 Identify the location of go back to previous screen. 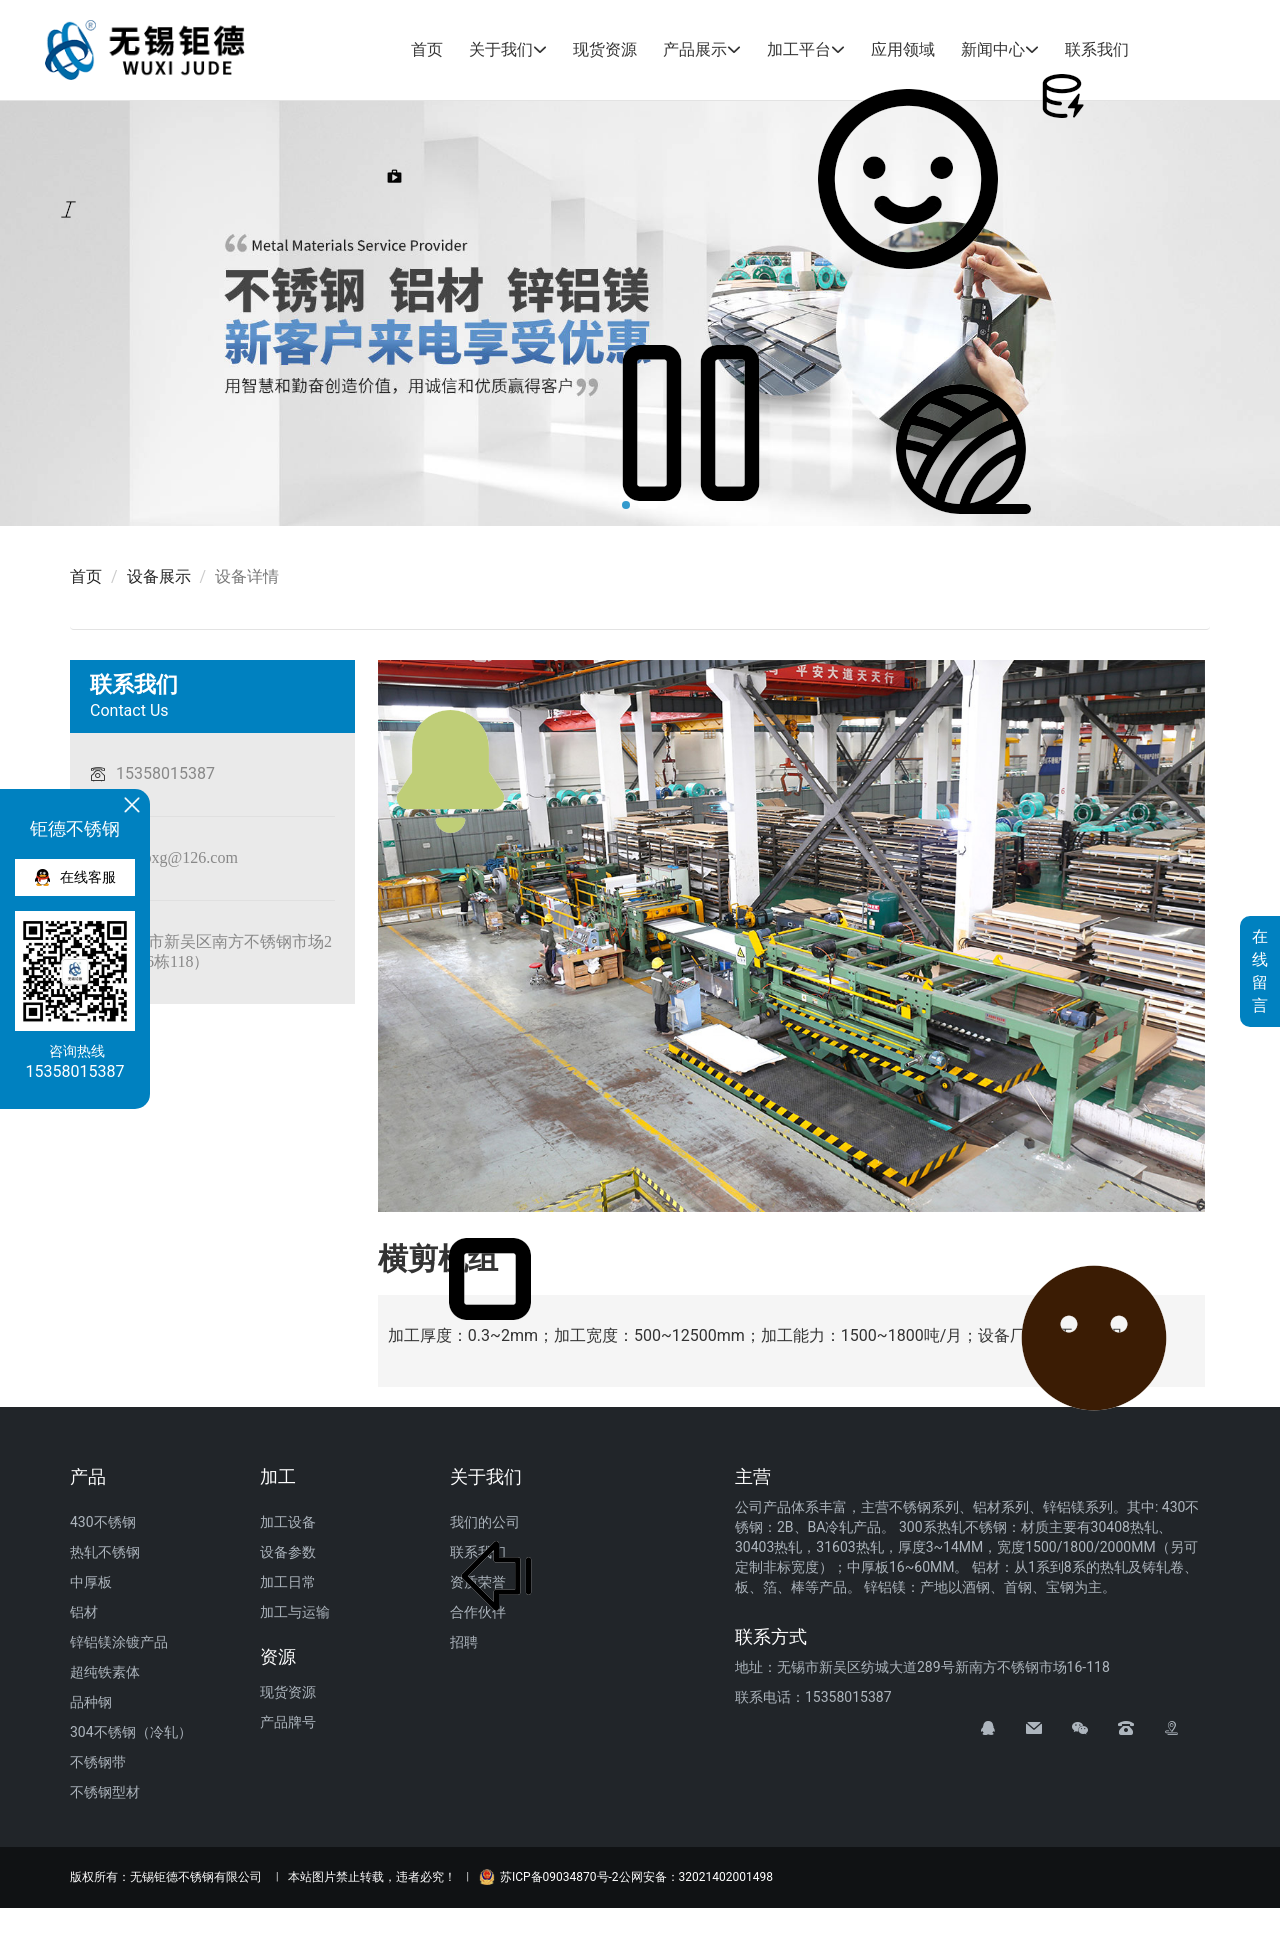
(499, 1576).